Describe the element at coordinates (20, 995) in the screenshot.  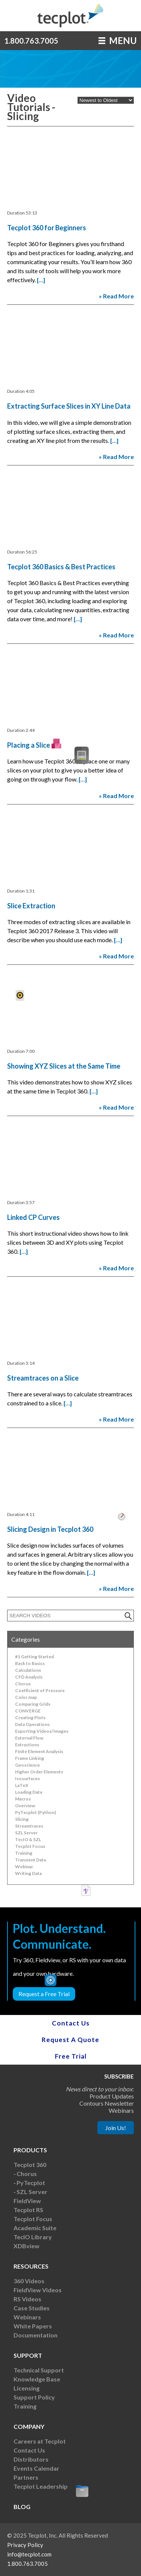
I see `open sound or audio settings panel` at that location.